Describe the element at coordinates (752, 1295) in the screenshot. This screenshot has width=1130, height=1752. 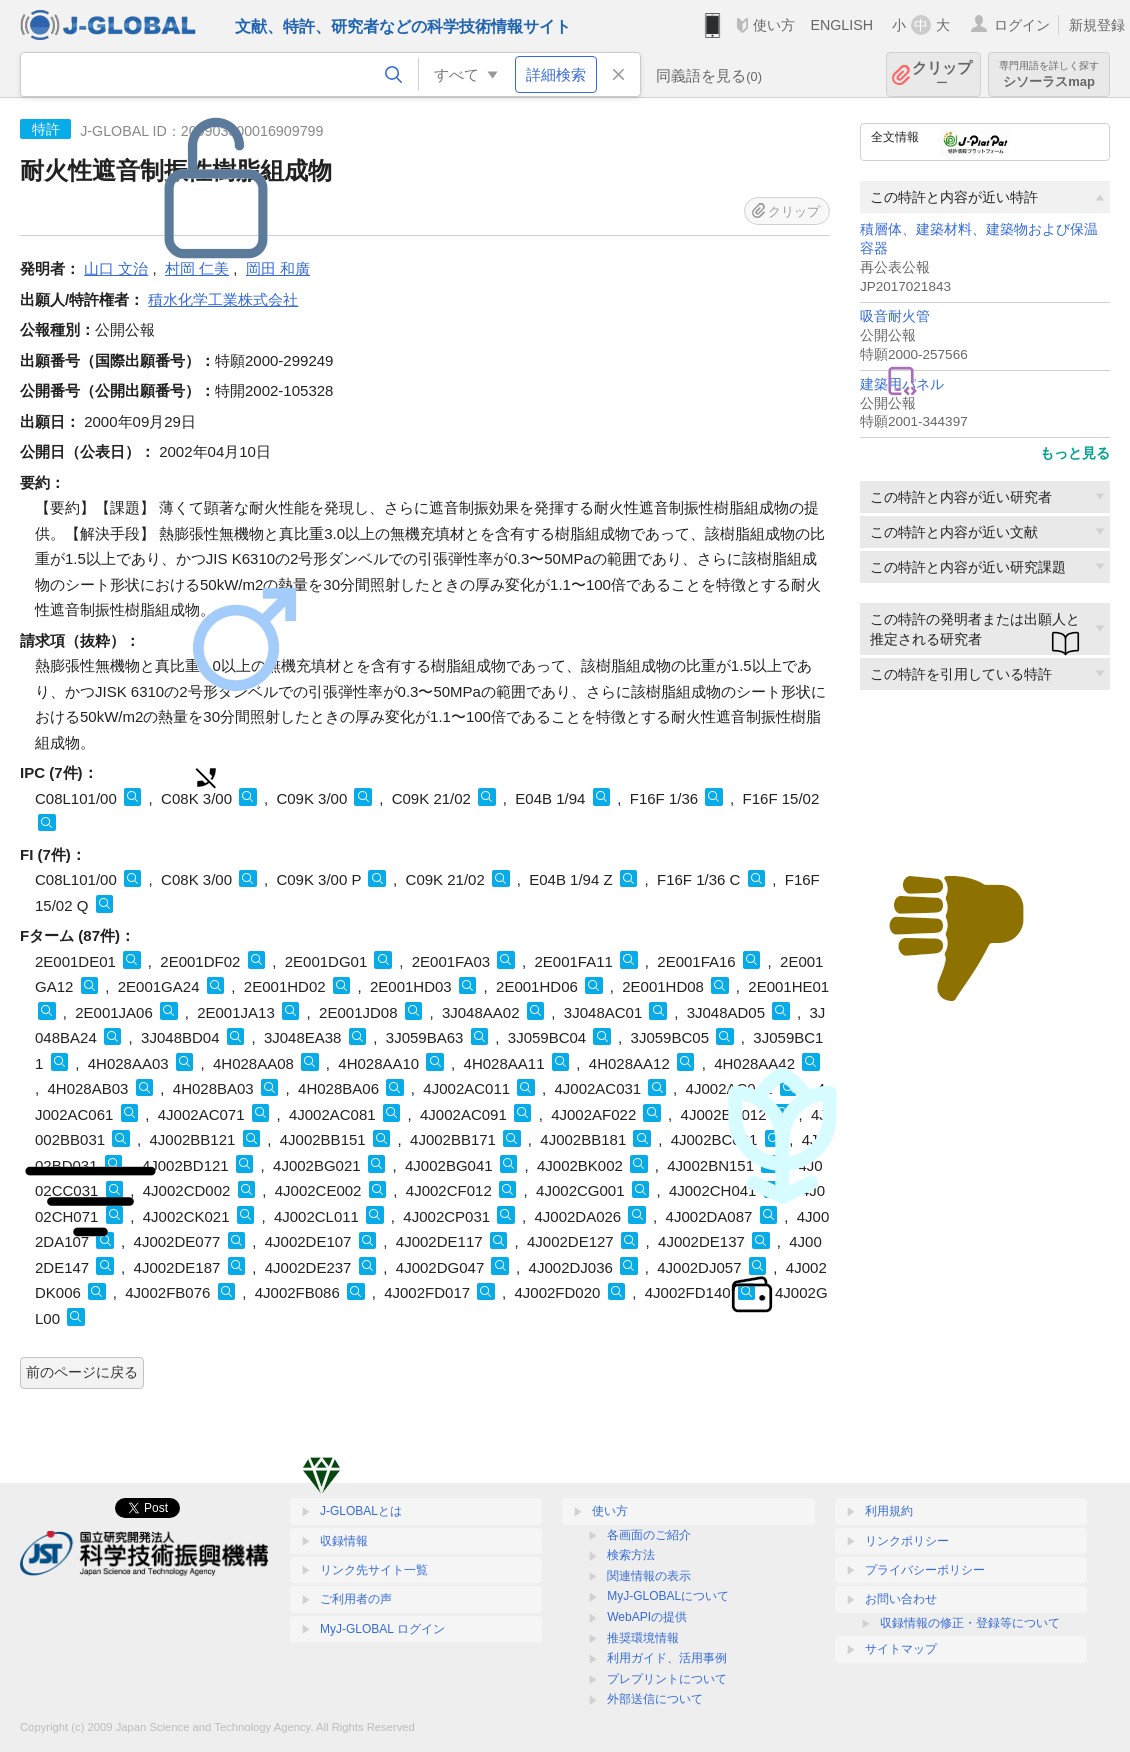
I see `access your wallet or payment methods` at that location.